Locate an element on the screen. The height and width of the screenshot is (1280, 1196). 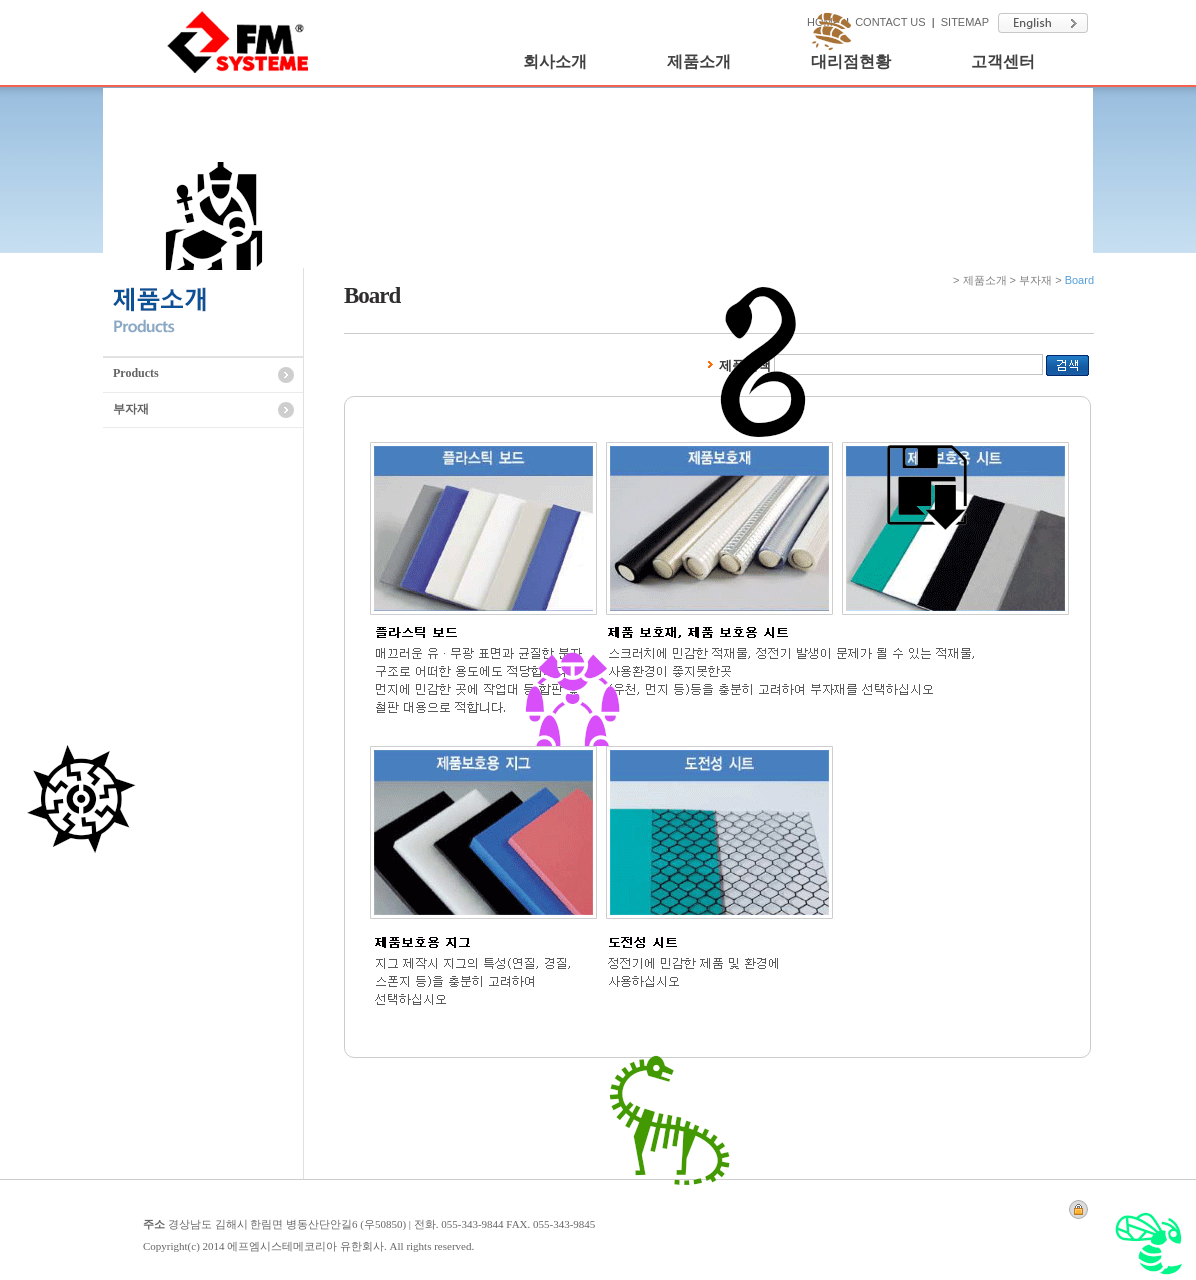
view dinosaur exhibit or paleontology section is located at coordinates (668, 1121).